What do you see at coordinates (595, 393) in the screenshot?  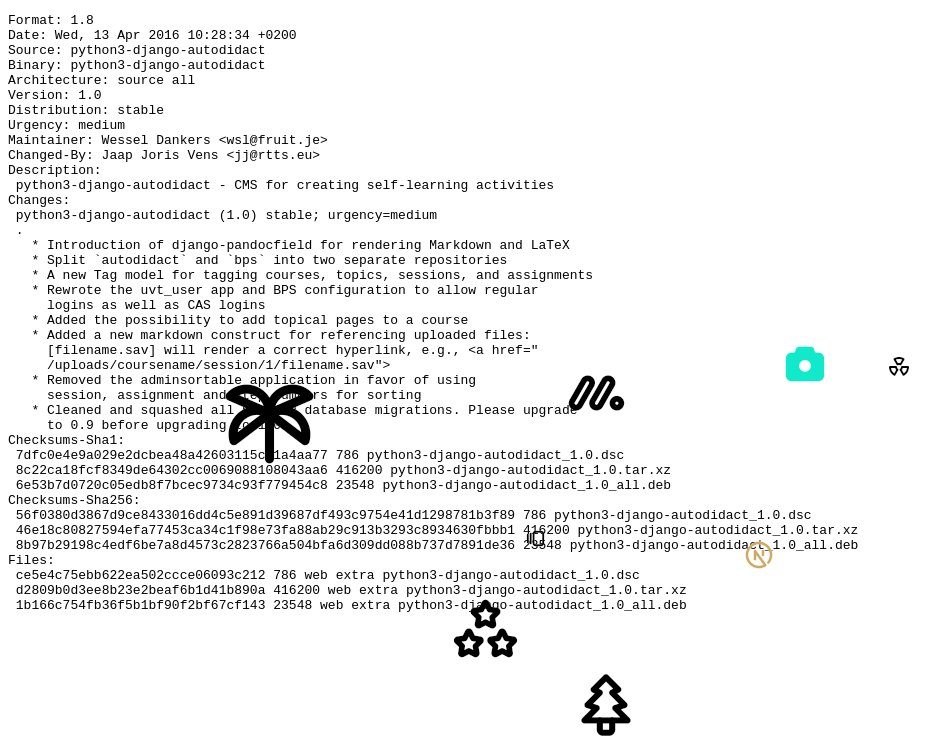 I see `open monday.com workspace` at bounding box center [595, 393].